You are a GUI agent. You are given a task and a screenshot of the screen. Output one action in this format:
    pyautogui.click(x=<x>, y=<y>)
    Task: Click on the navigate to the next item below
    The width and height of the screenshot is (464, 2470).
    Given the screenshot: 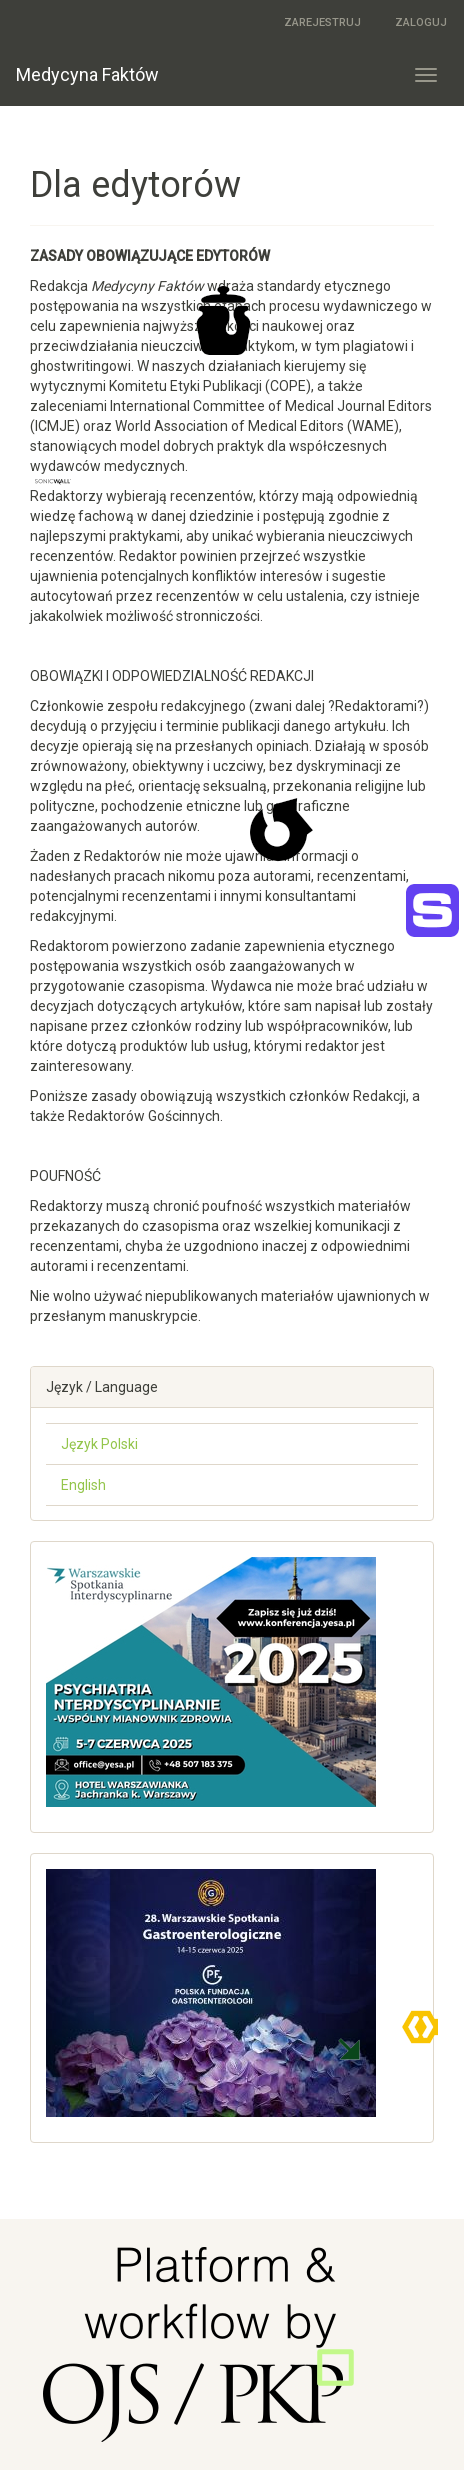 What is the action you would take?
    pyautogui.click(x=349, y=2049)
    